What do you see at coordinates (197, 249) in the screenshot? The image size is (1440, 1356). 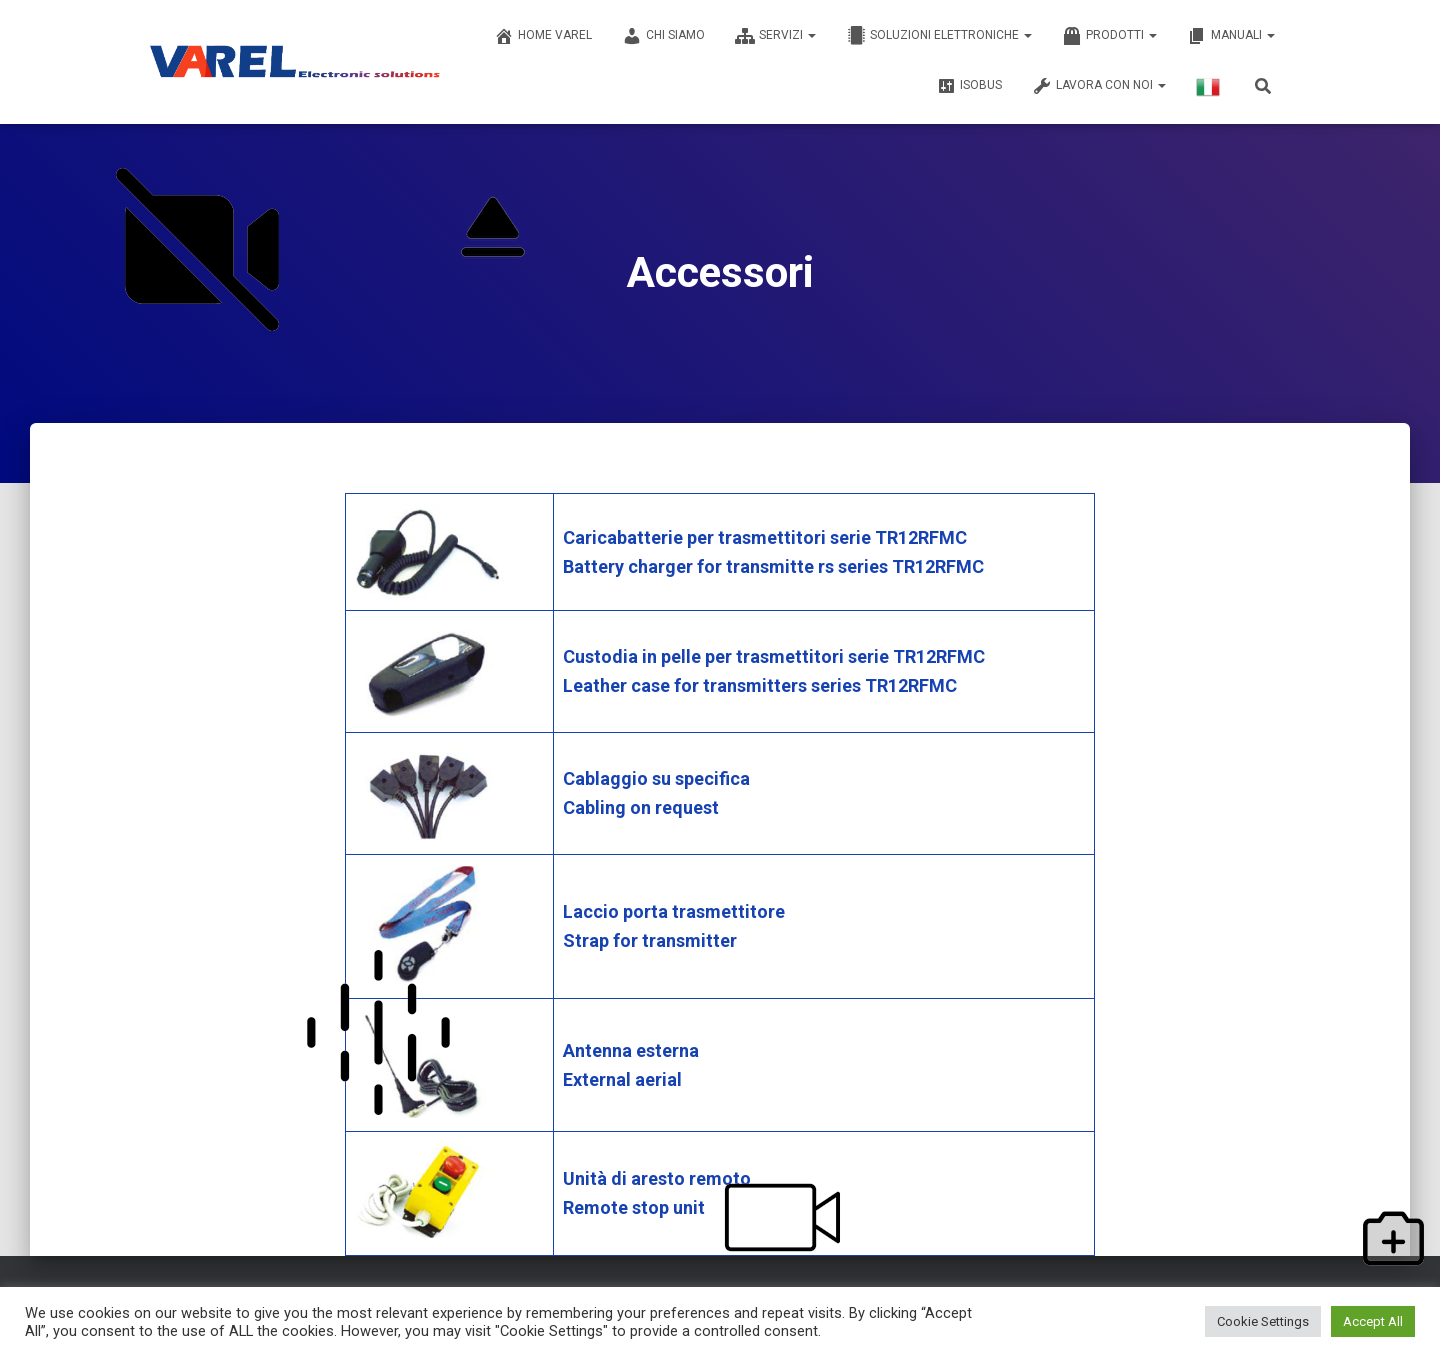 I see `turn off camera or disable video` at bounding box center [197, 249].